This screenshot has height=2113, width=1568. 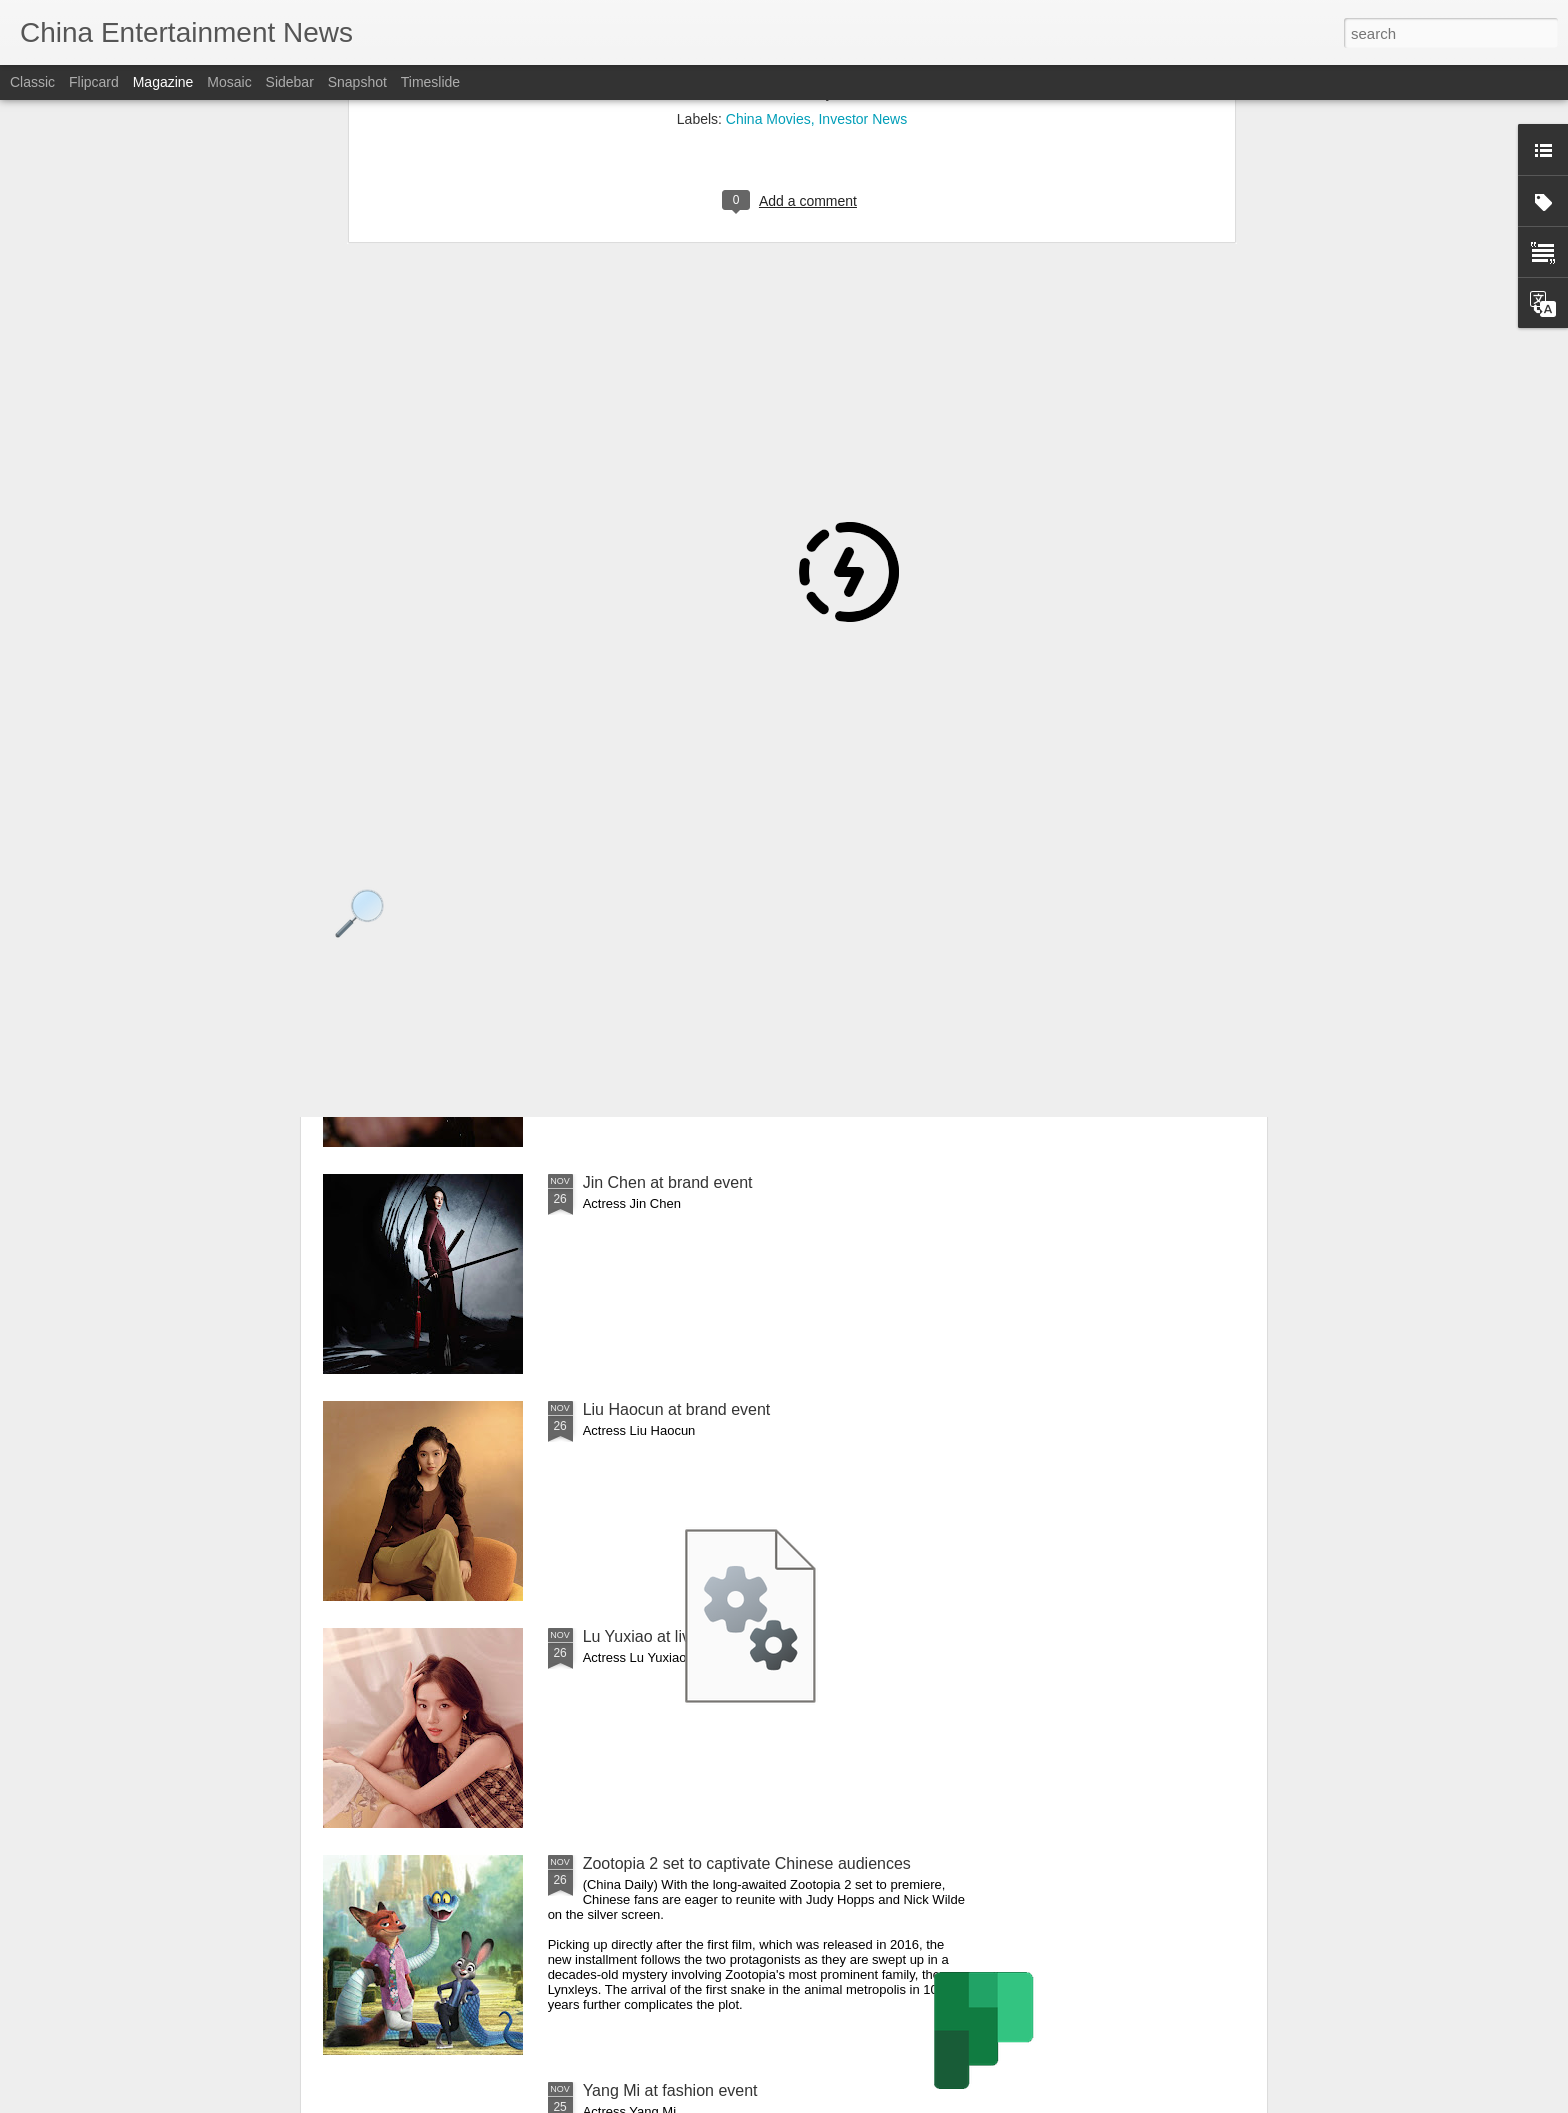 What do you see at coordinates (983, 2030) in the screenshot?
I see `open microsoft planner app` at bounding box center [983, 2030].